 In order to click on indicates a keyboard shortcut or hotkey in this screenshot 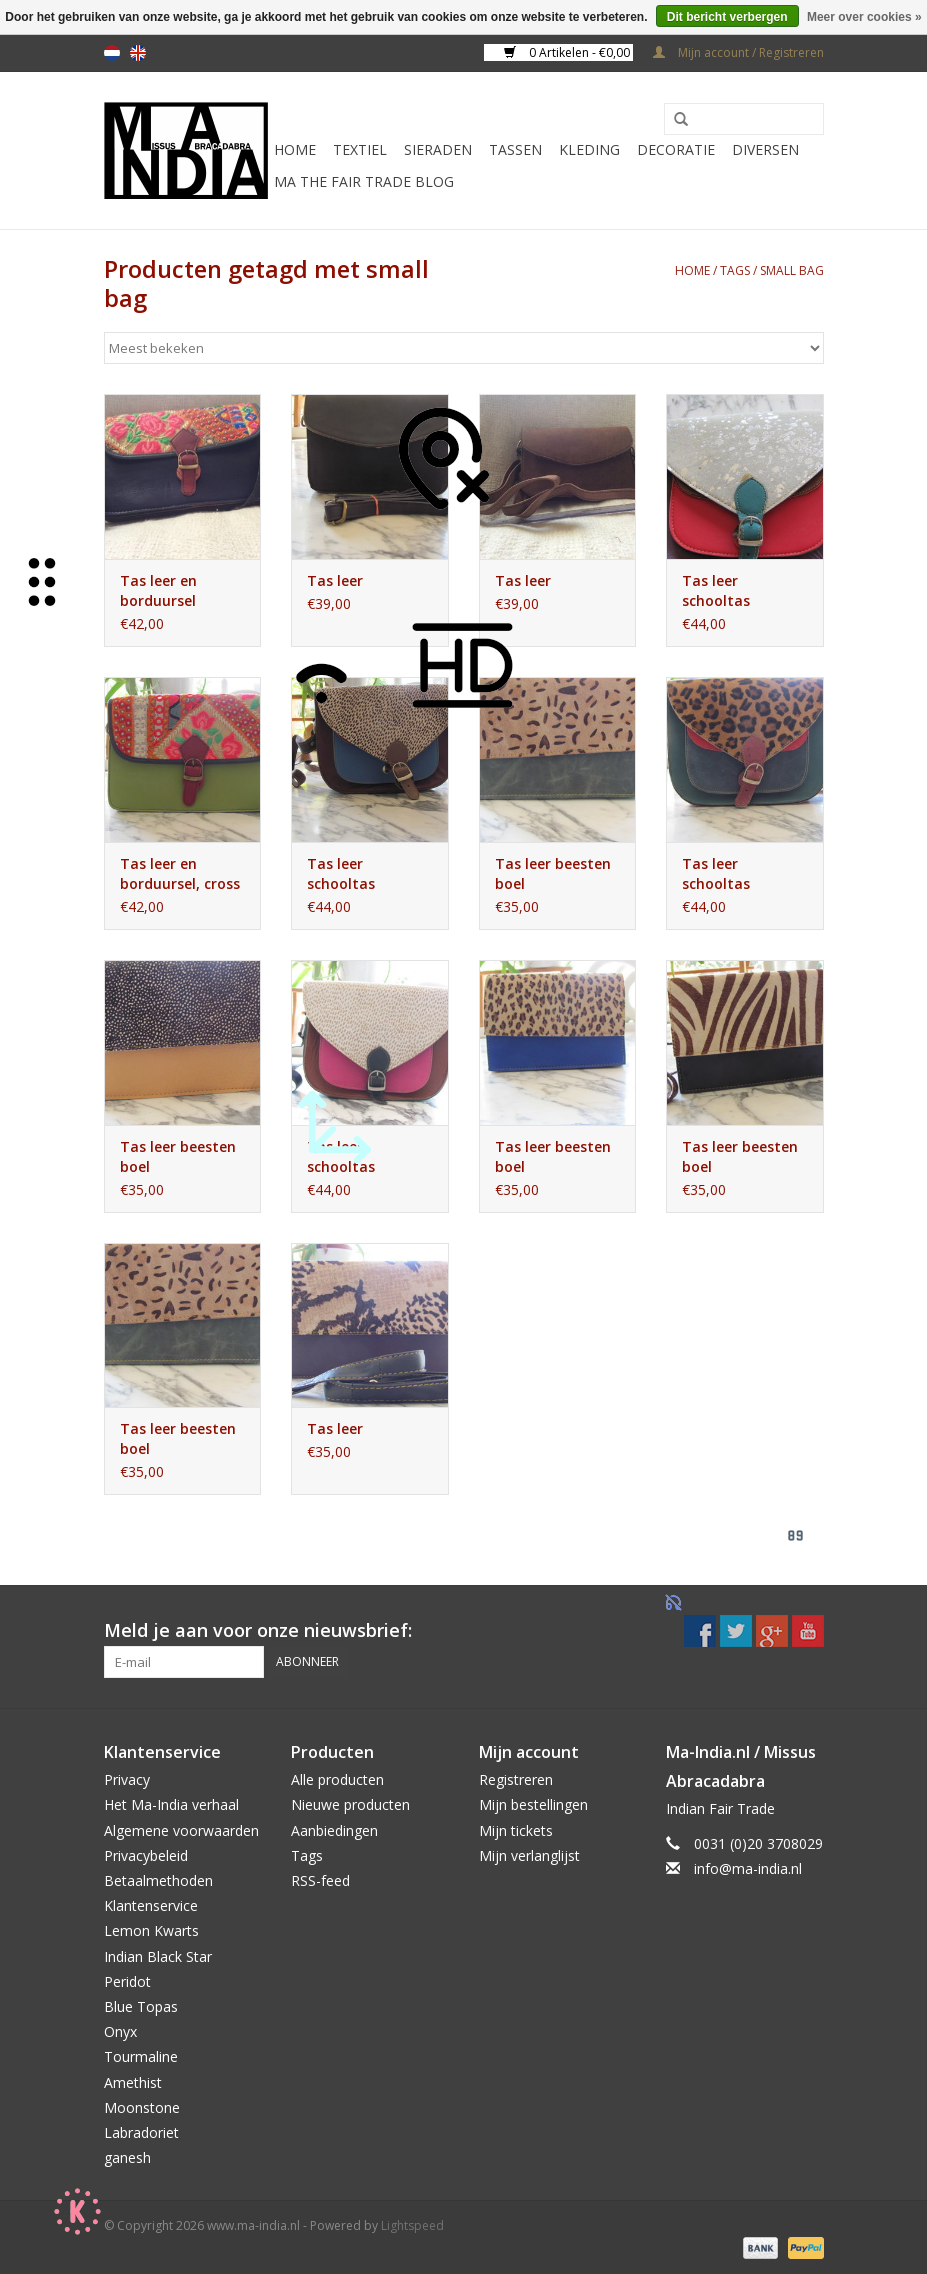, I will do `click(77, 2211)`.